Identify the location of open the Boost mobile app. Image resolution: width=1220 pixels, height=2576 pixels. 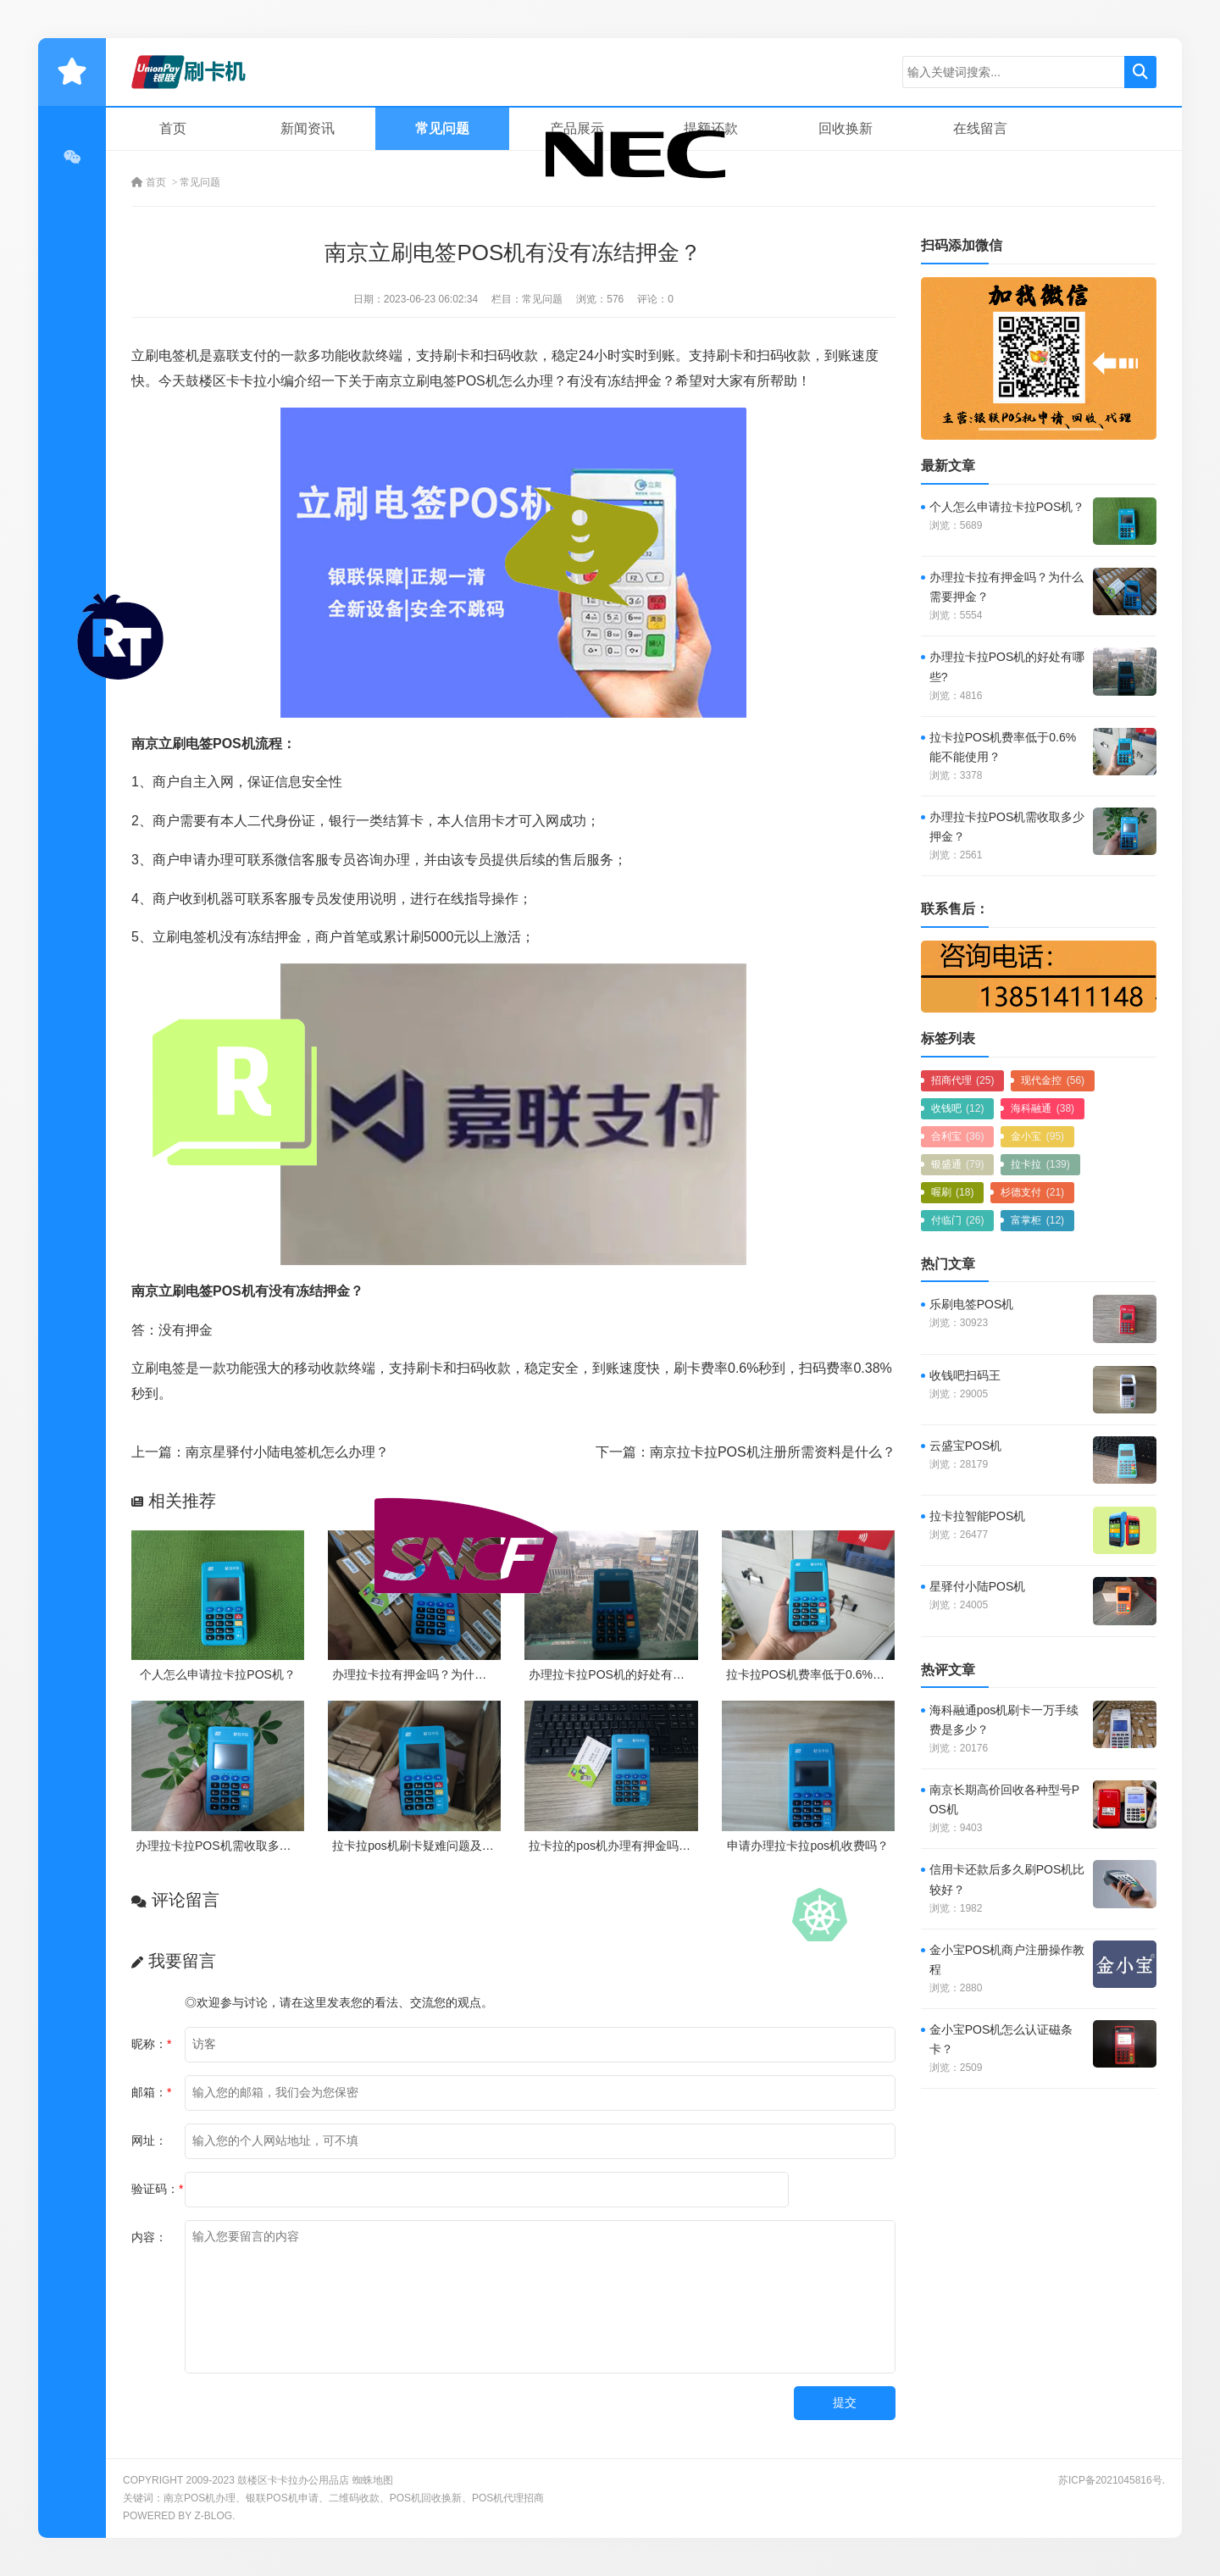
(581, 547).